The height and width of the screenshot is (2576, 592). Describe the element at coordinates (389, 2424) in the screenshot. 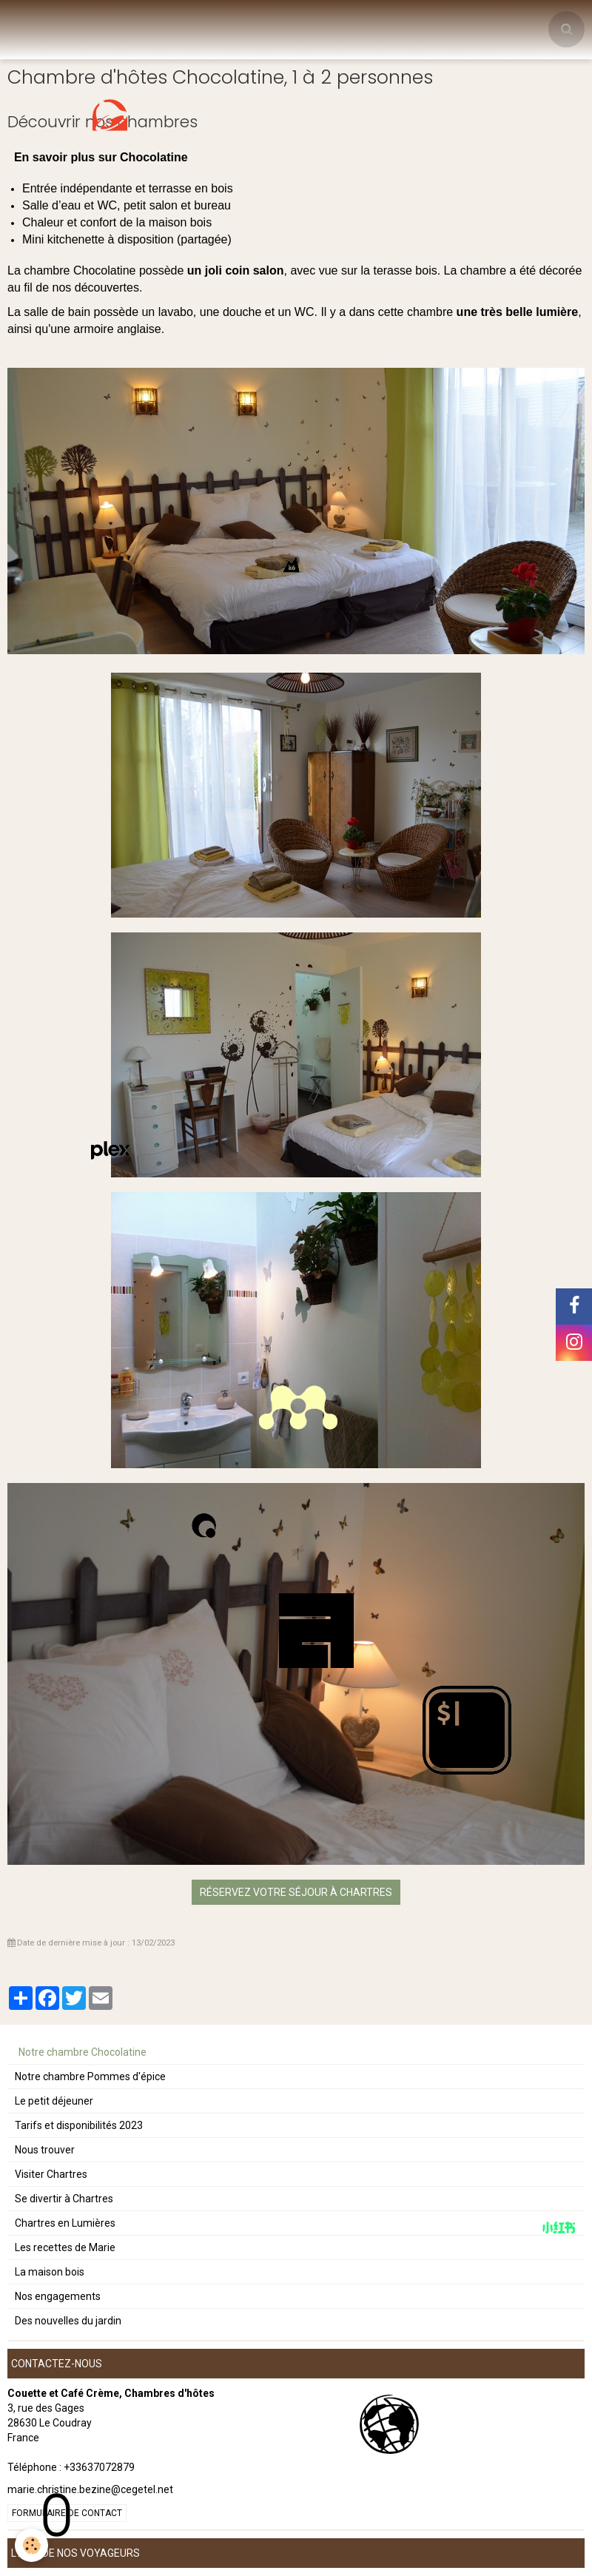

I see `Esri geographic information system (GIS) branding` at that location.